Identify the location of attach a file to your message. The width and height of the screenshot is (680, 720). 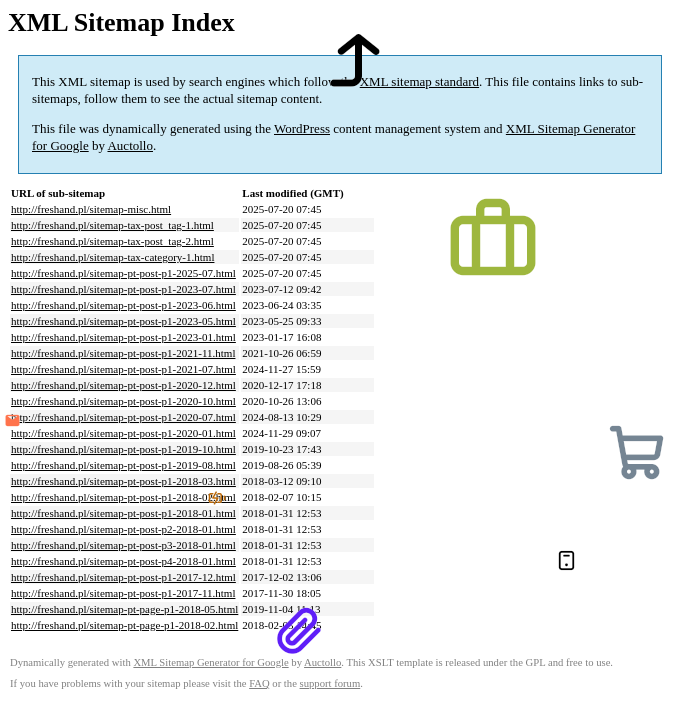
(299, 632).